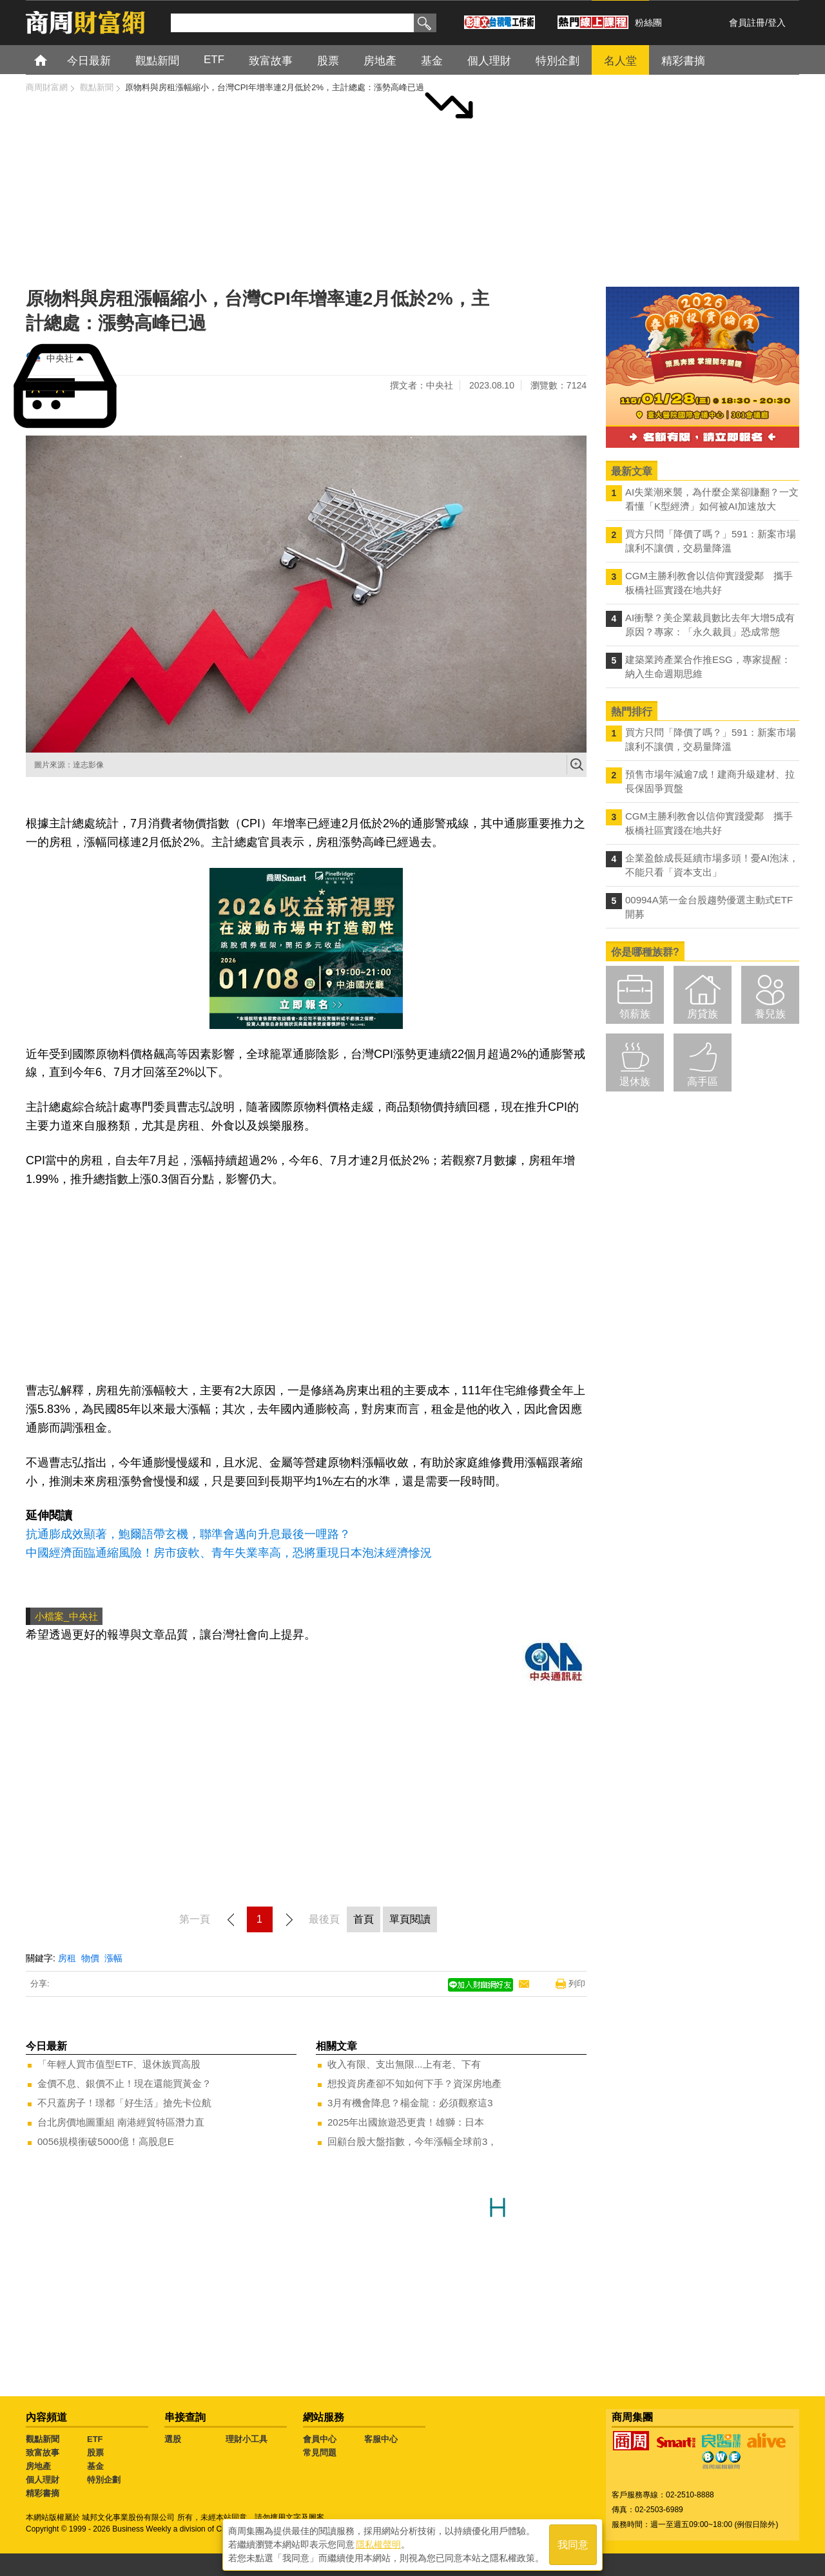 The image size is (825, 2576). What do you see at coordinates (498, 2207) in the screenshot?
I see `insert a heading in a text document` at bounding box center [498, 2207].